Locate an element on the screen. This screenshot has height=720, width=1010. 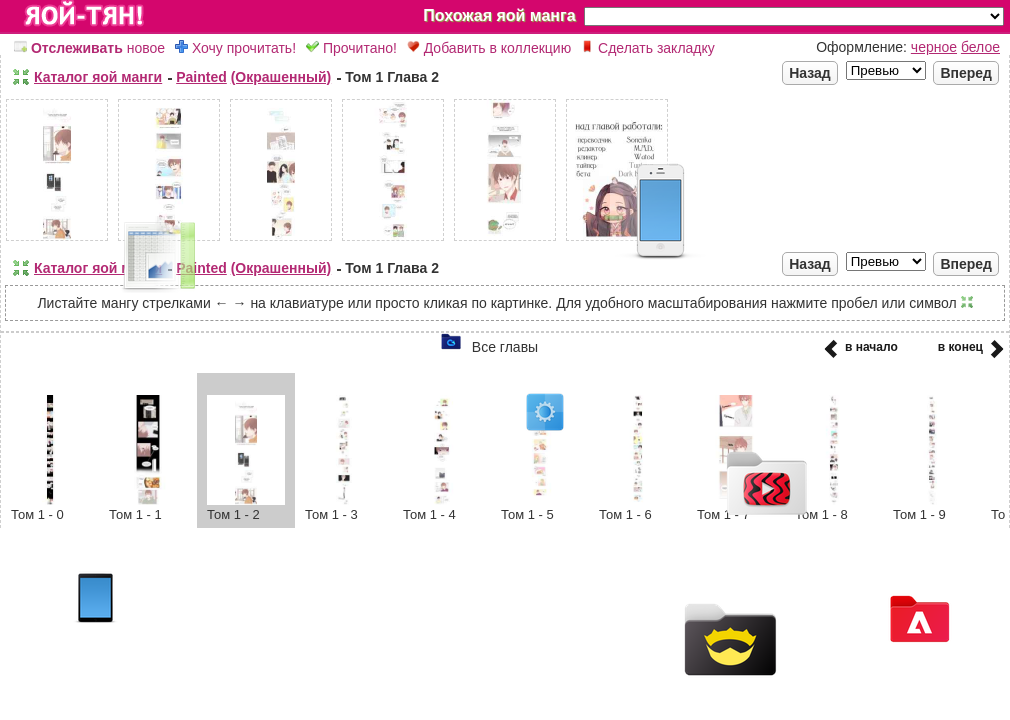
folder containing nim programming language projects is located at coordinates (730, 642).